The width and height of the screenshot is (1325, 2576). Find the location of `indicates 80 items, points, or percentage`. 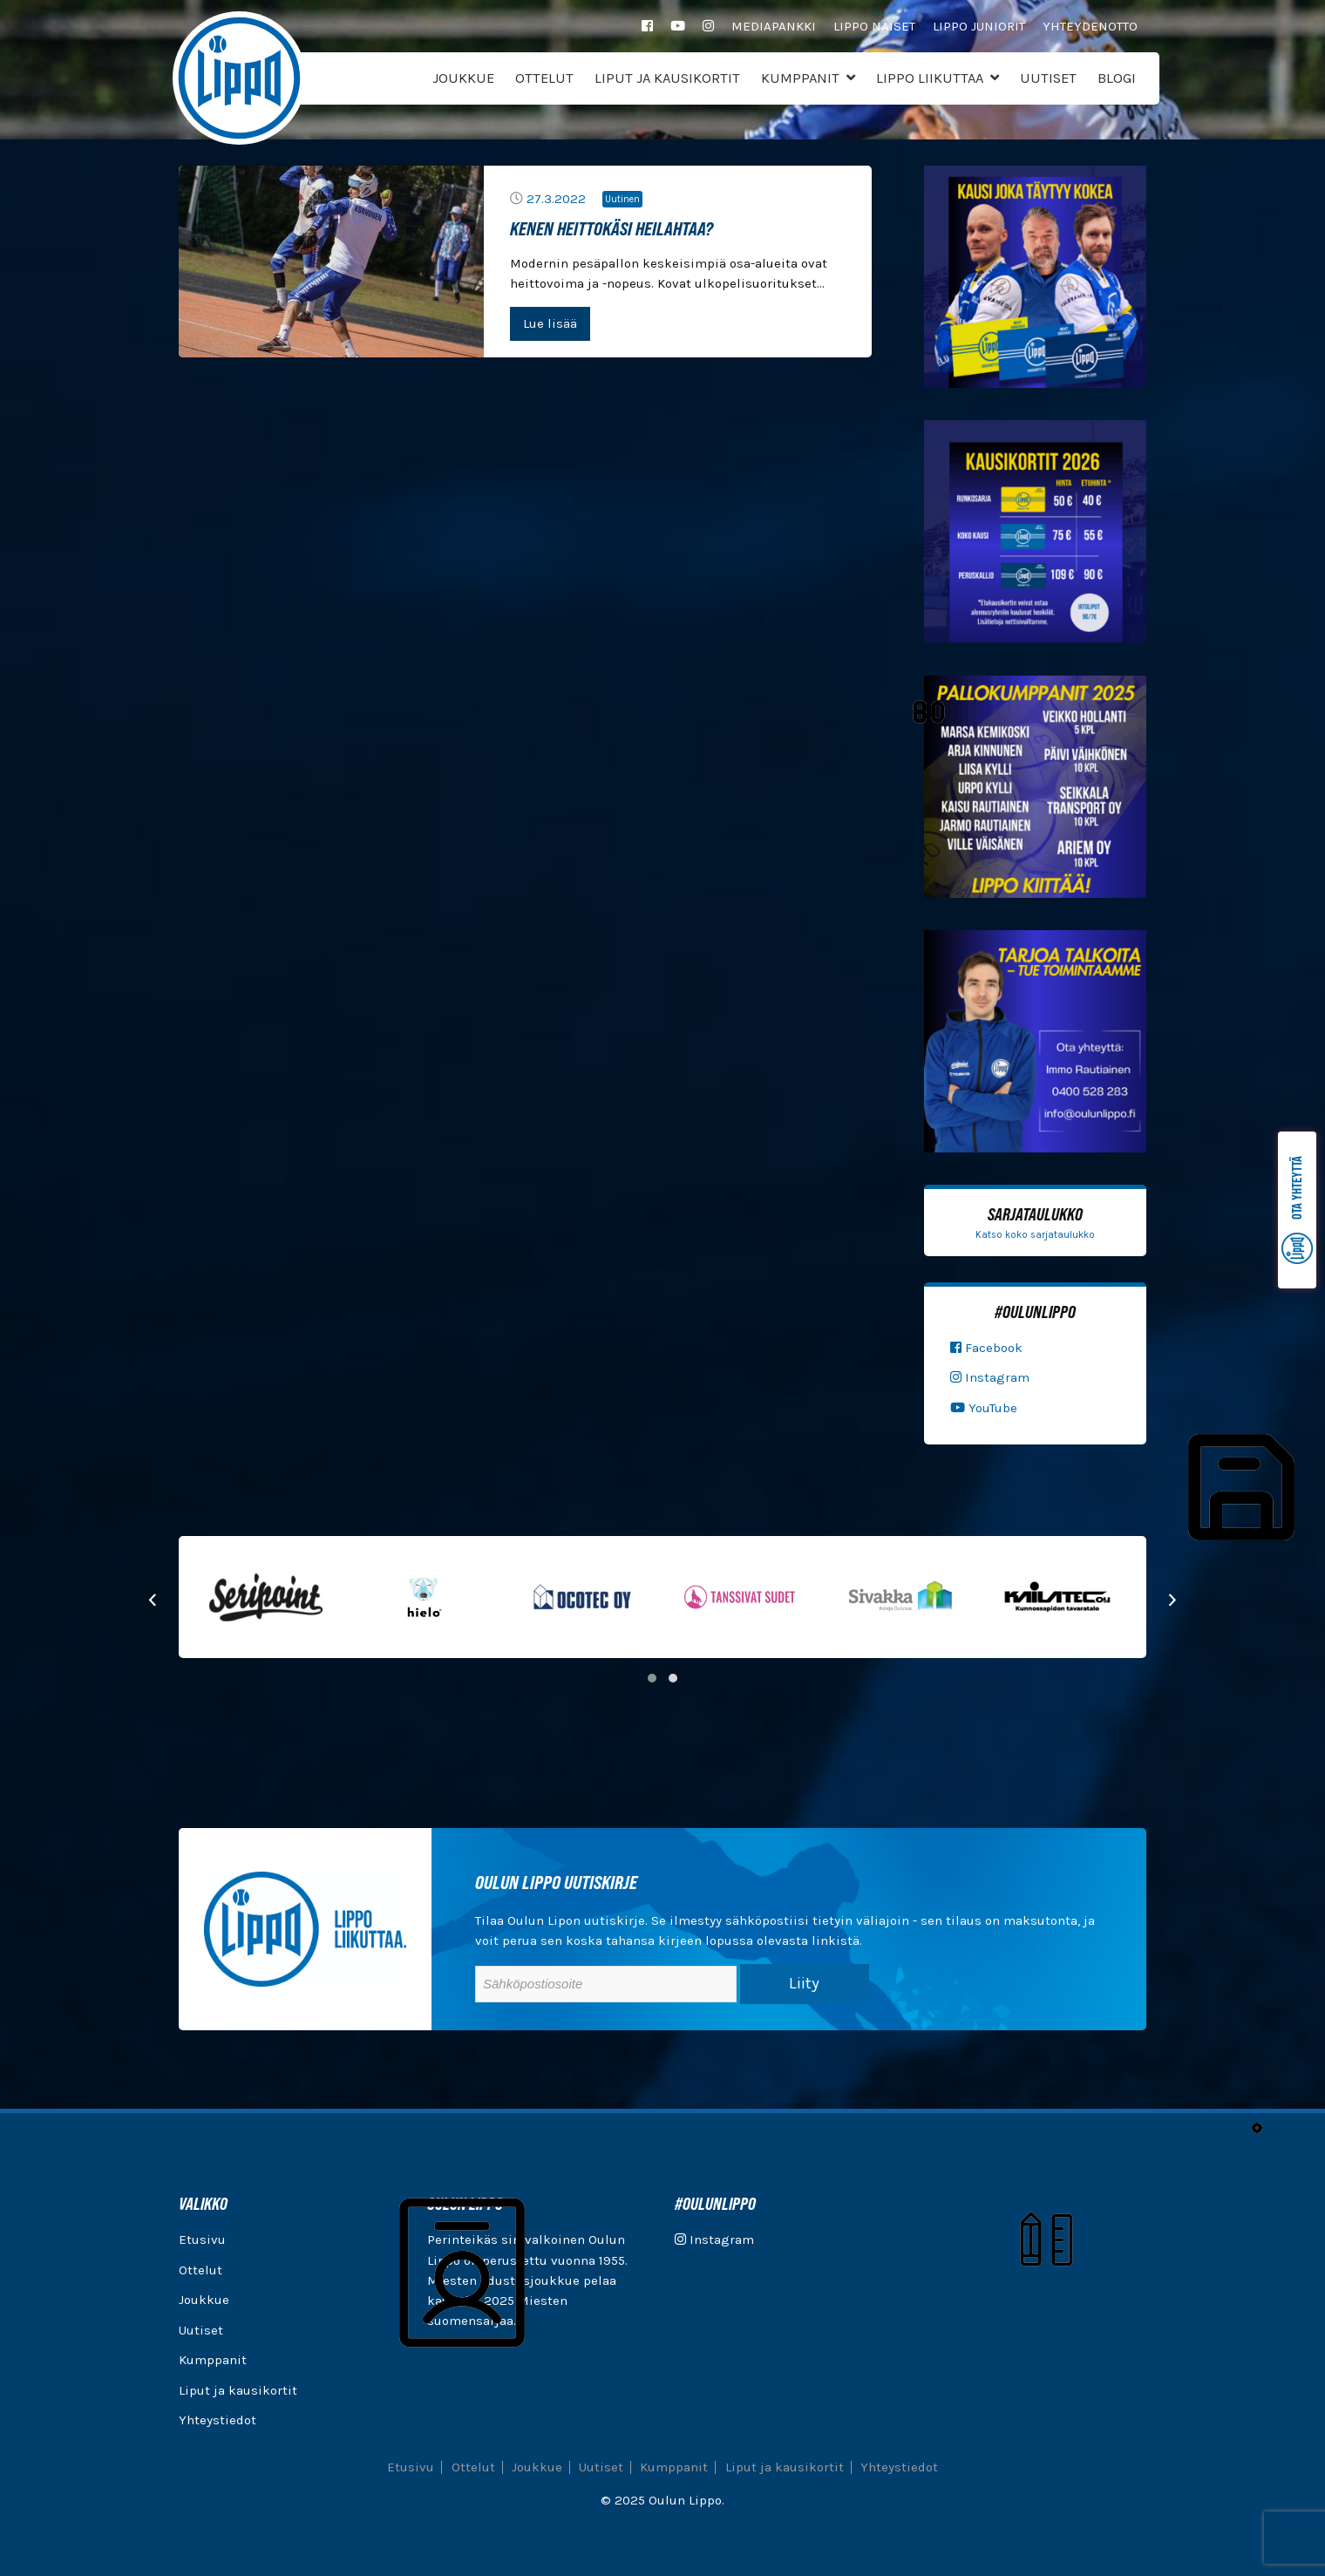

indicates 80 items, points, or percentage is located at coordinates (928, 711).